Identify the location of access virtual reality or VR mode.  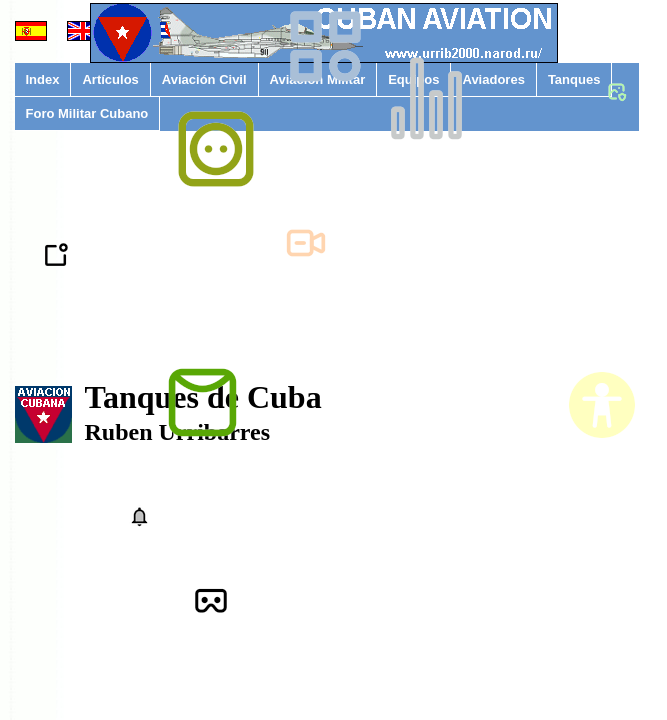
(211, 600).